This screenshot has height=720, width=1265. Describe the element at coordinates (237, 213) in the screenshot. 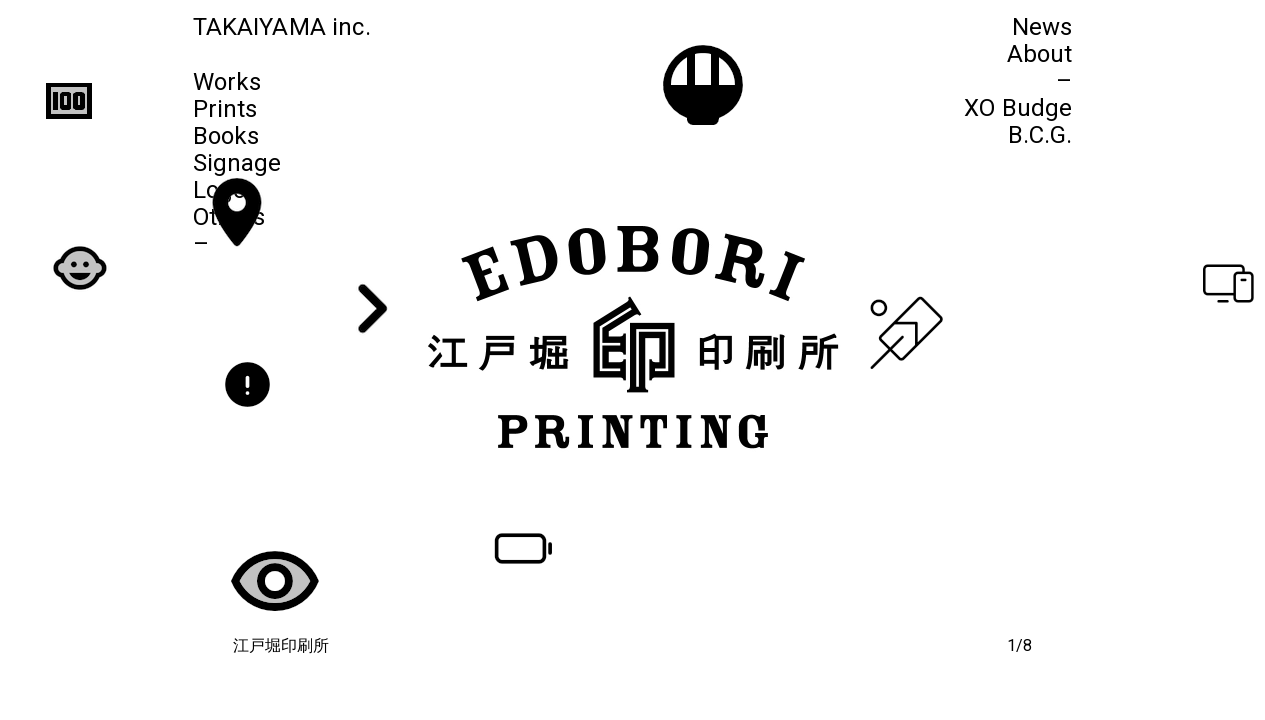

I see `view current location on map` at that location.